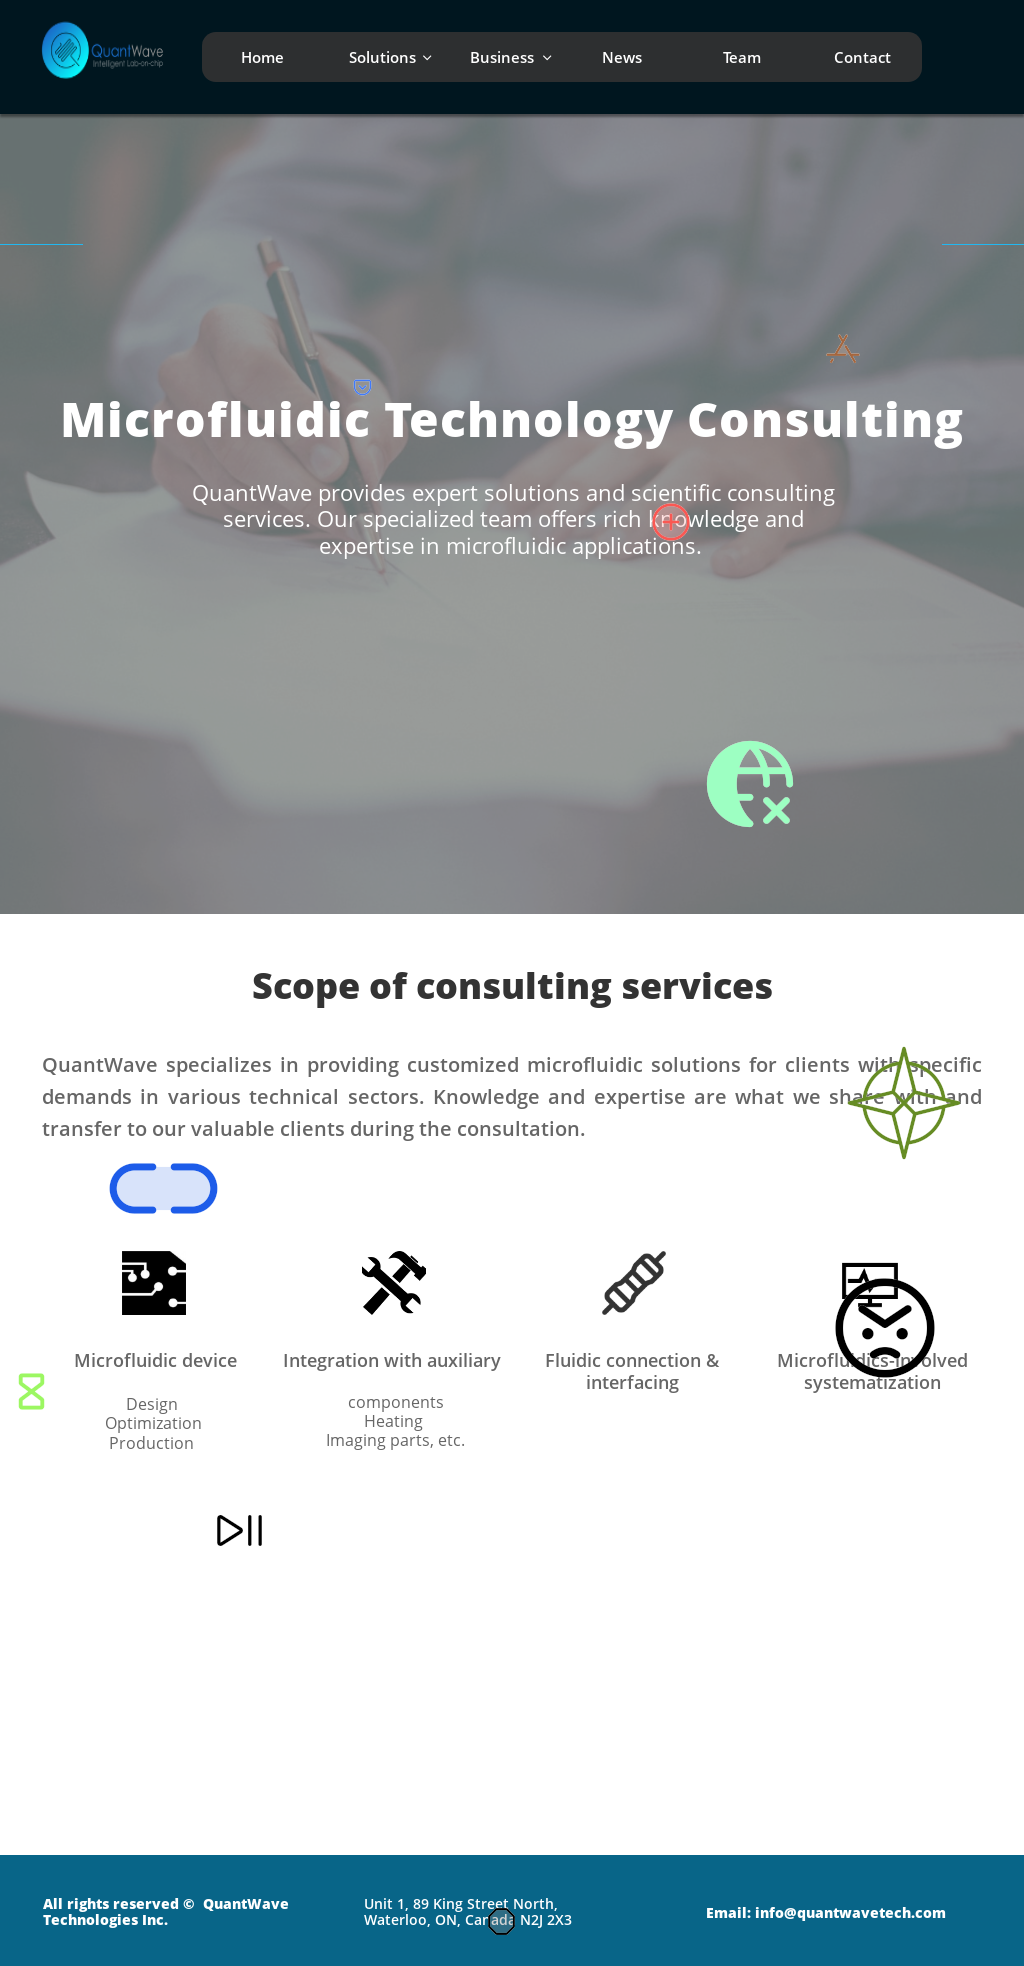  What do you see at coordinates (239, 1530) in the screenshot?
I see `toggle between play and pause for media playback` at bounding box center [239, 1530].